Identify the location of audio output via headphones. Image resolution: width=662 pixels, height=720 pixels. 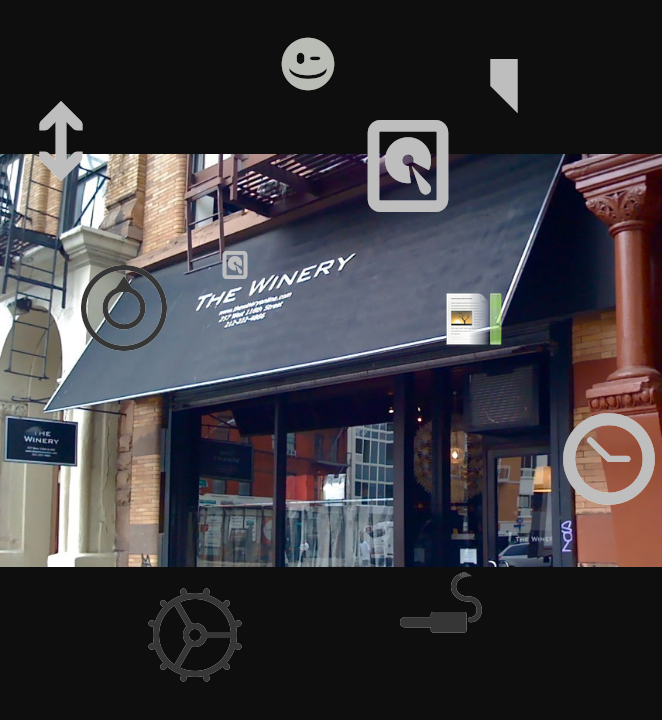
(441, 612).